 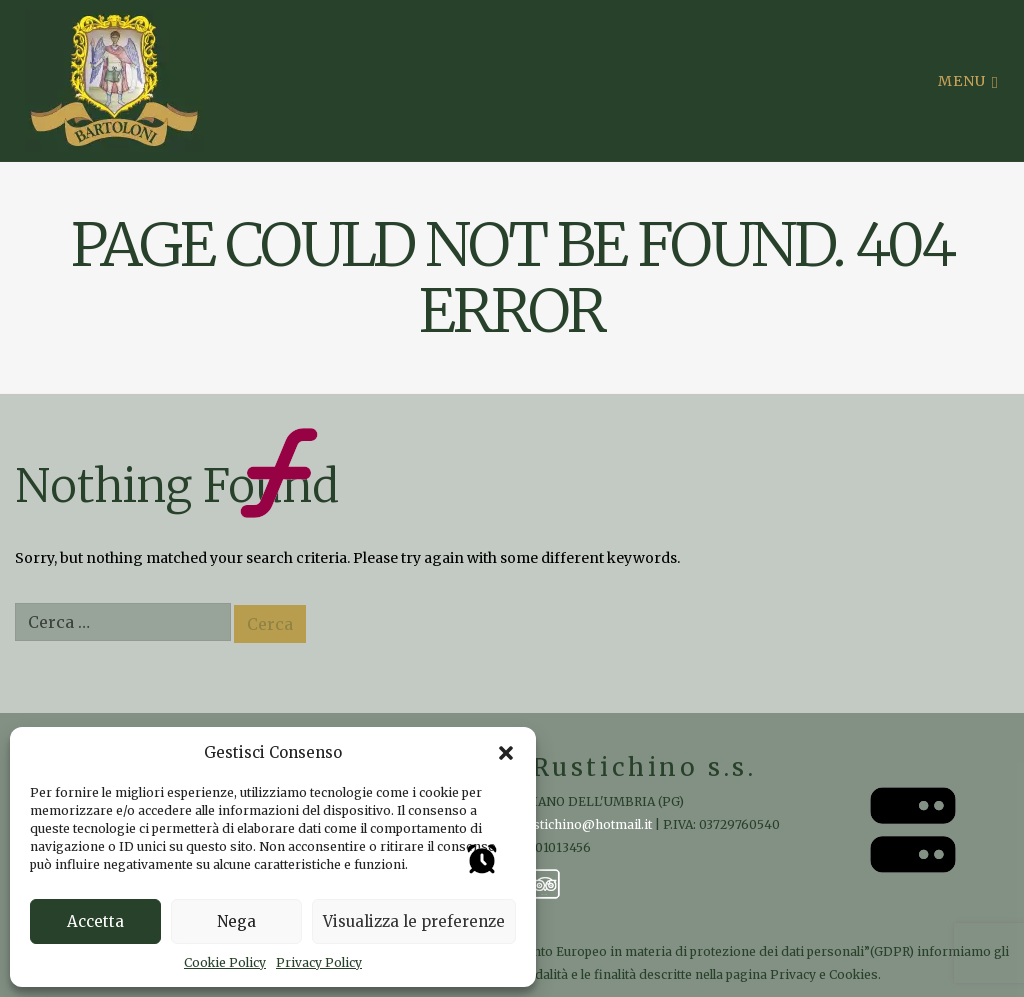 What do you see at coordinates (279, 473) in the screenshot?
I see `indicates florin or dutch guilder currency` at bounding box center [279, 473].